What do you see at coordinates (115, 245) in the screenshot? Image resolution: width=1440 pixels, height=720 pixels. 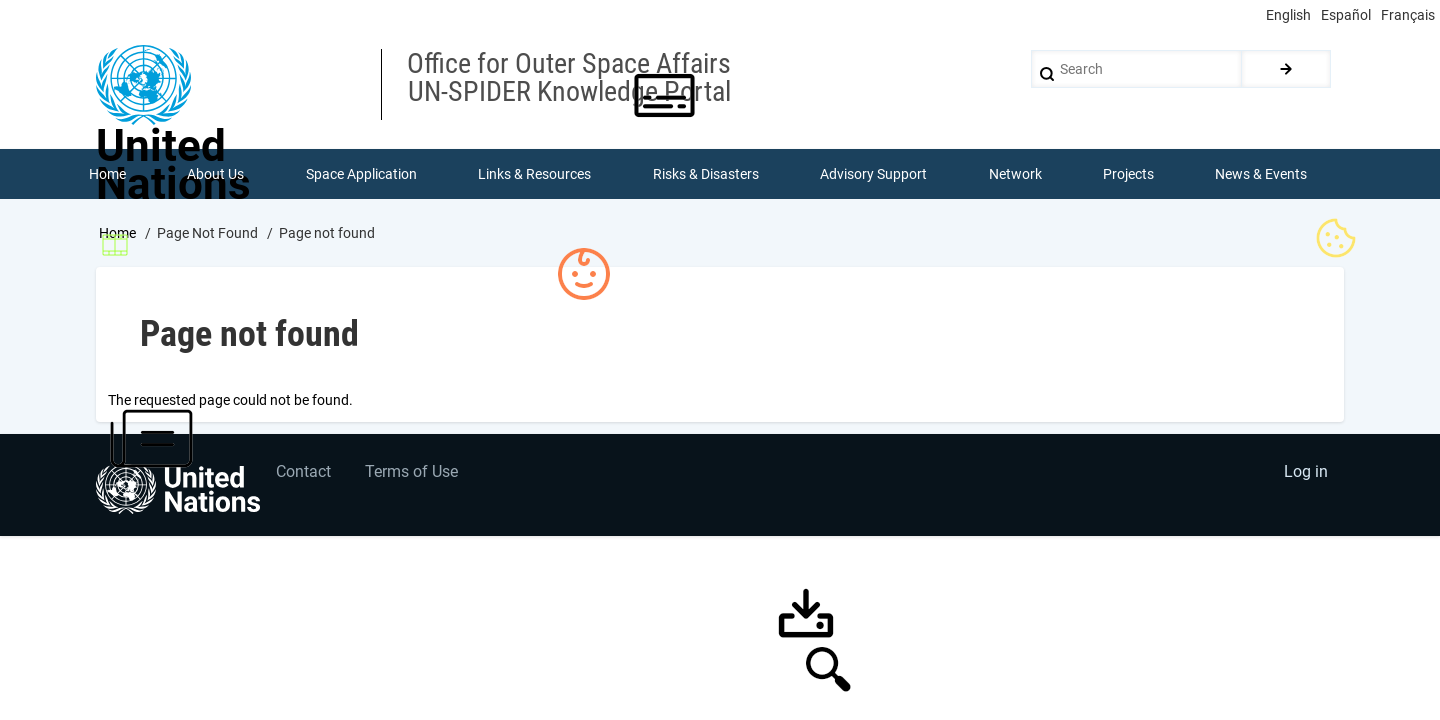 I see `view video or film content` at bounding box center [115, 245].